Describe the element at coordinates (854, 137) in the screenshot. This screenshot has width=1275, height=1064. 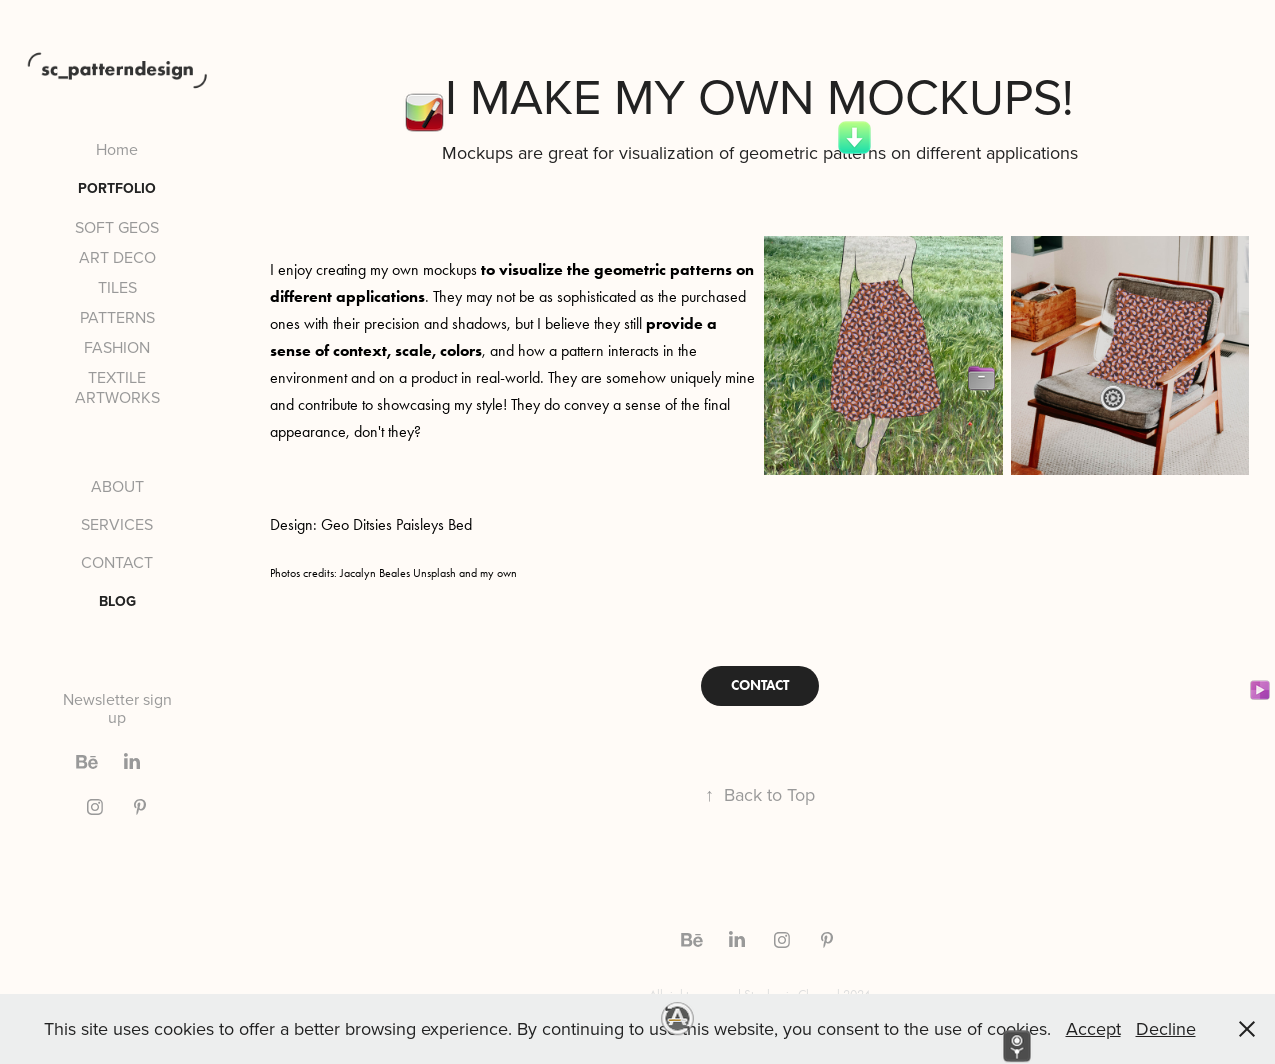
I see `save or download the current session` at that location.